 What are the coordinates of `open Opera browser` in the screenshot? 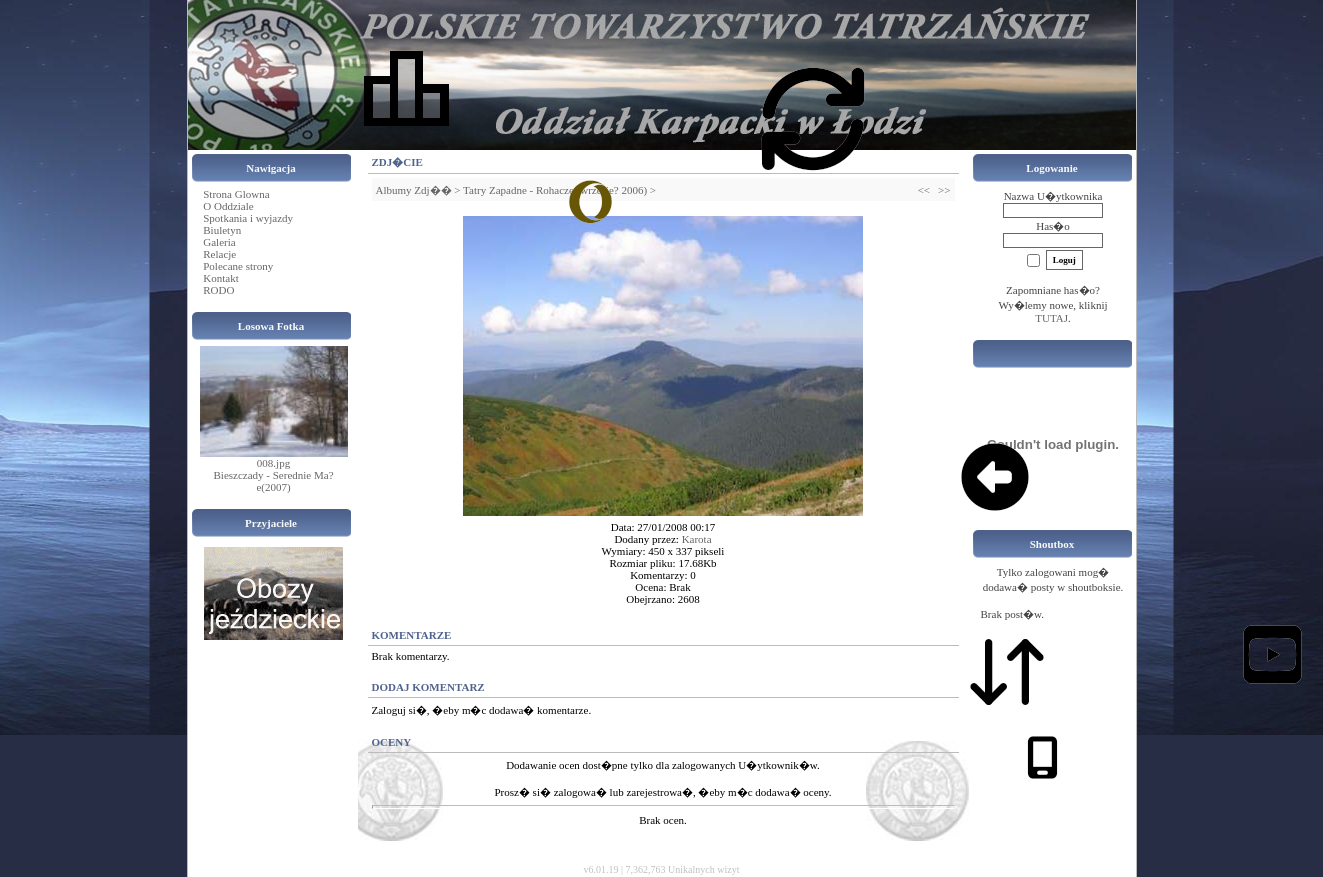 It's located at (590, 202).